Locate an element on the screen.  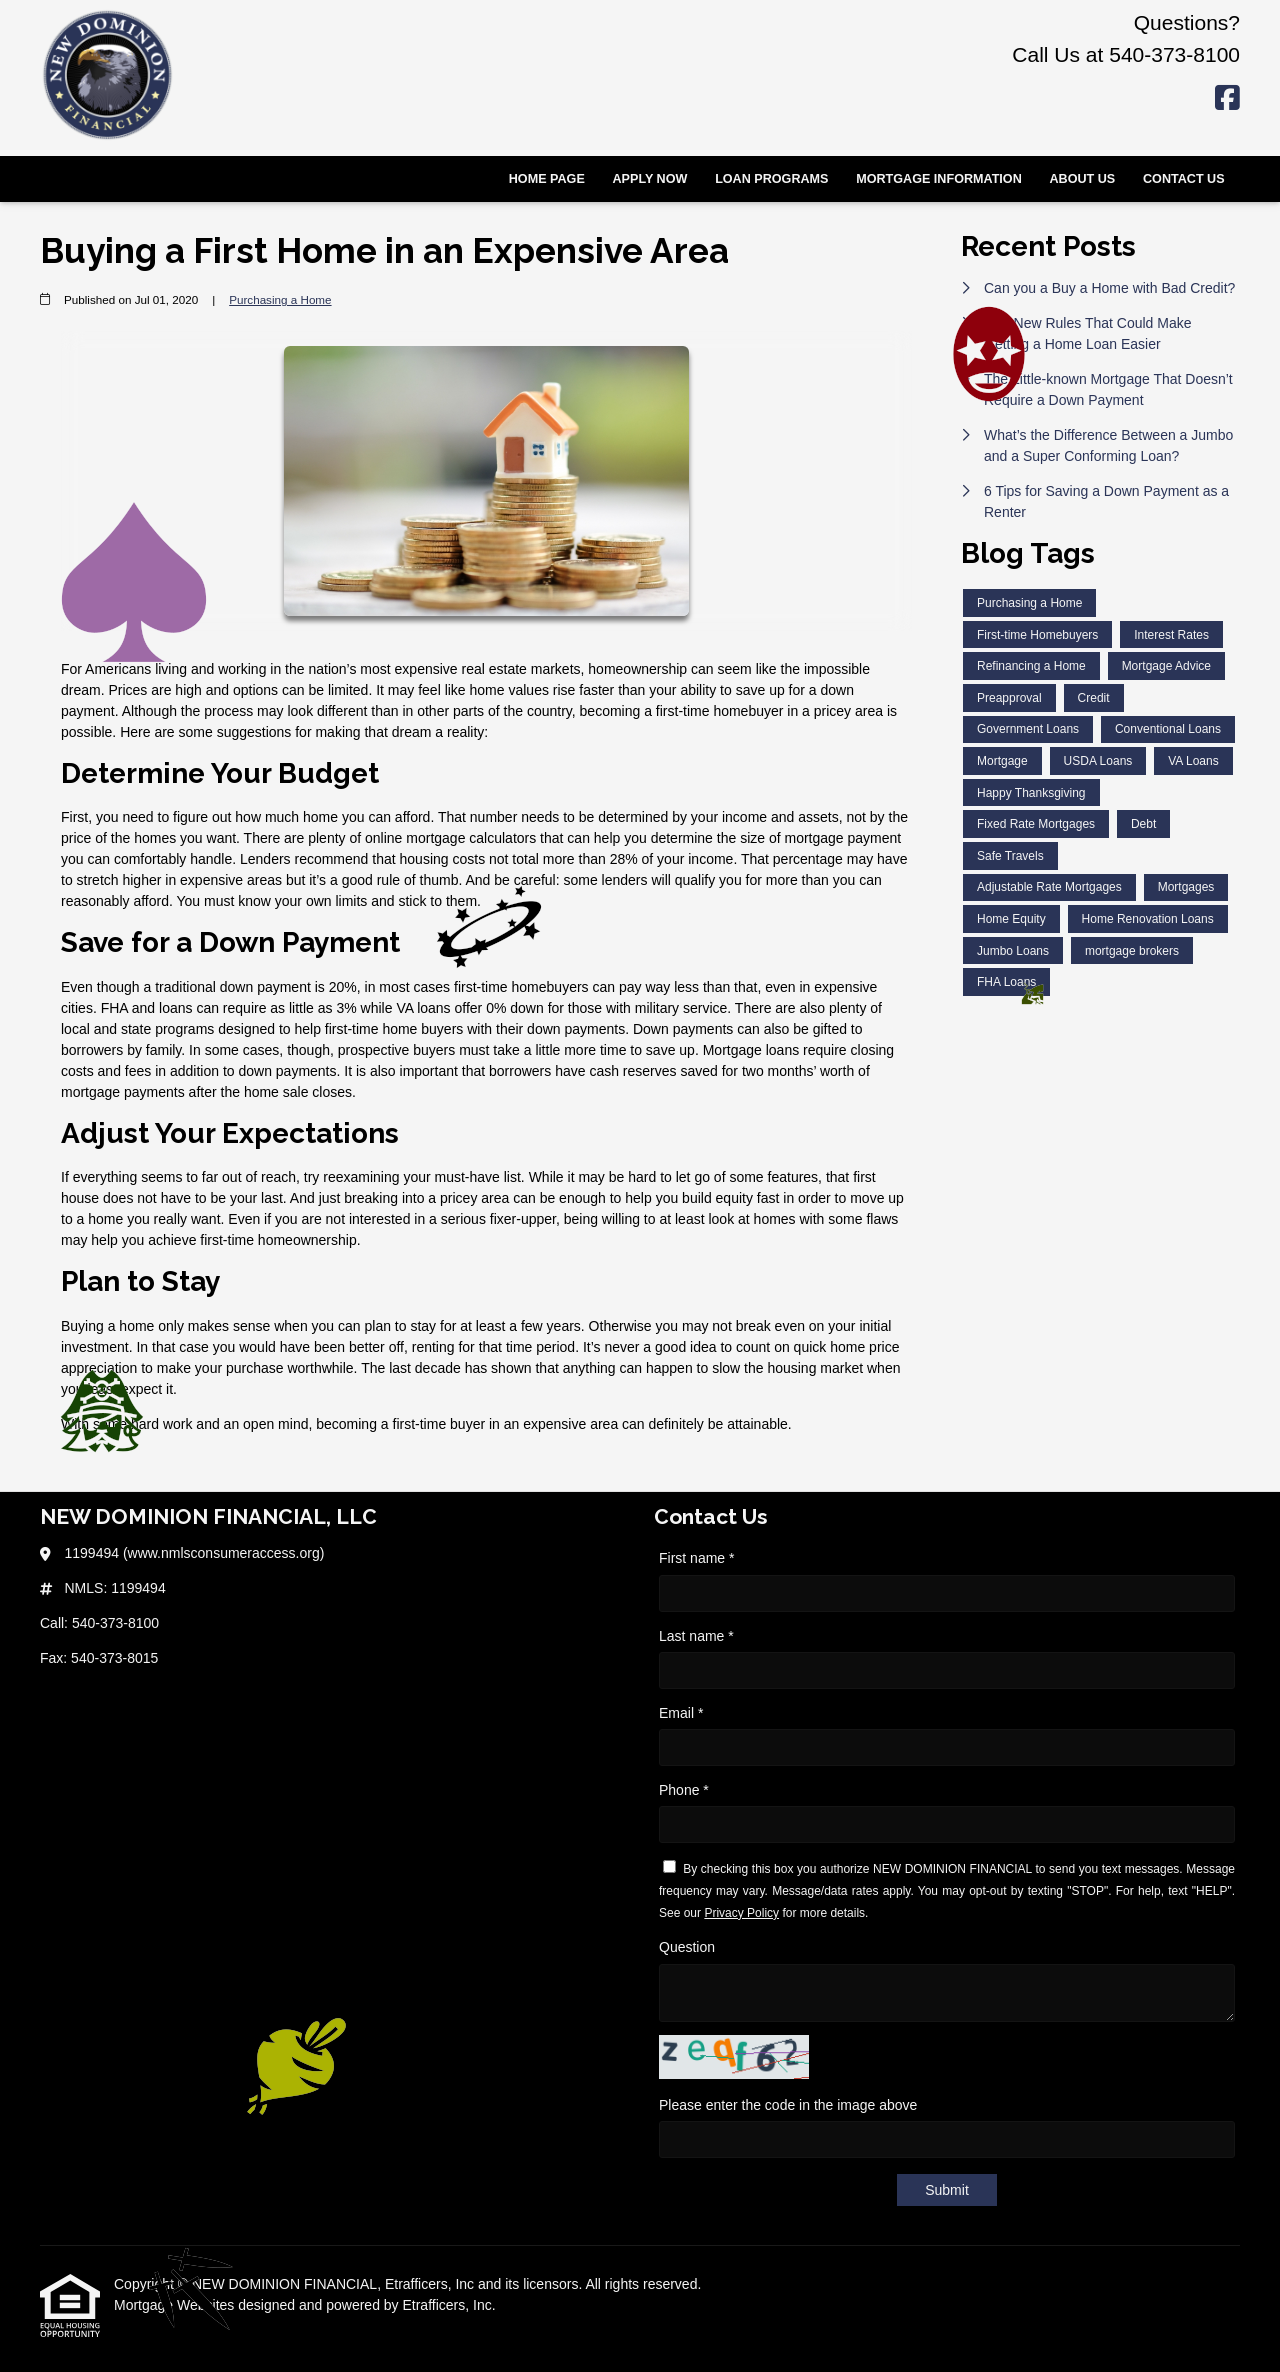
indicates a dizzy or stunned status effect is located at coordinates (489, 927).